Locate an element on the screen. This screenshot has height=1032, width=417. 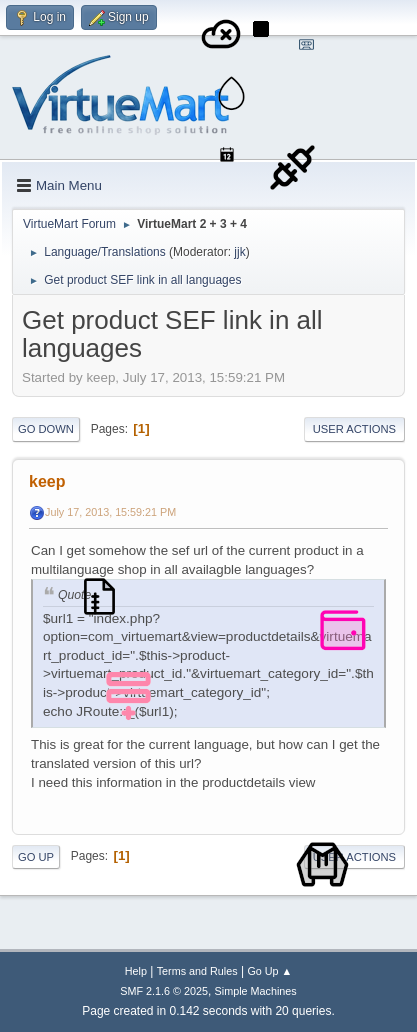
browse clothing or apparel items is located at coordinates (322, 864).